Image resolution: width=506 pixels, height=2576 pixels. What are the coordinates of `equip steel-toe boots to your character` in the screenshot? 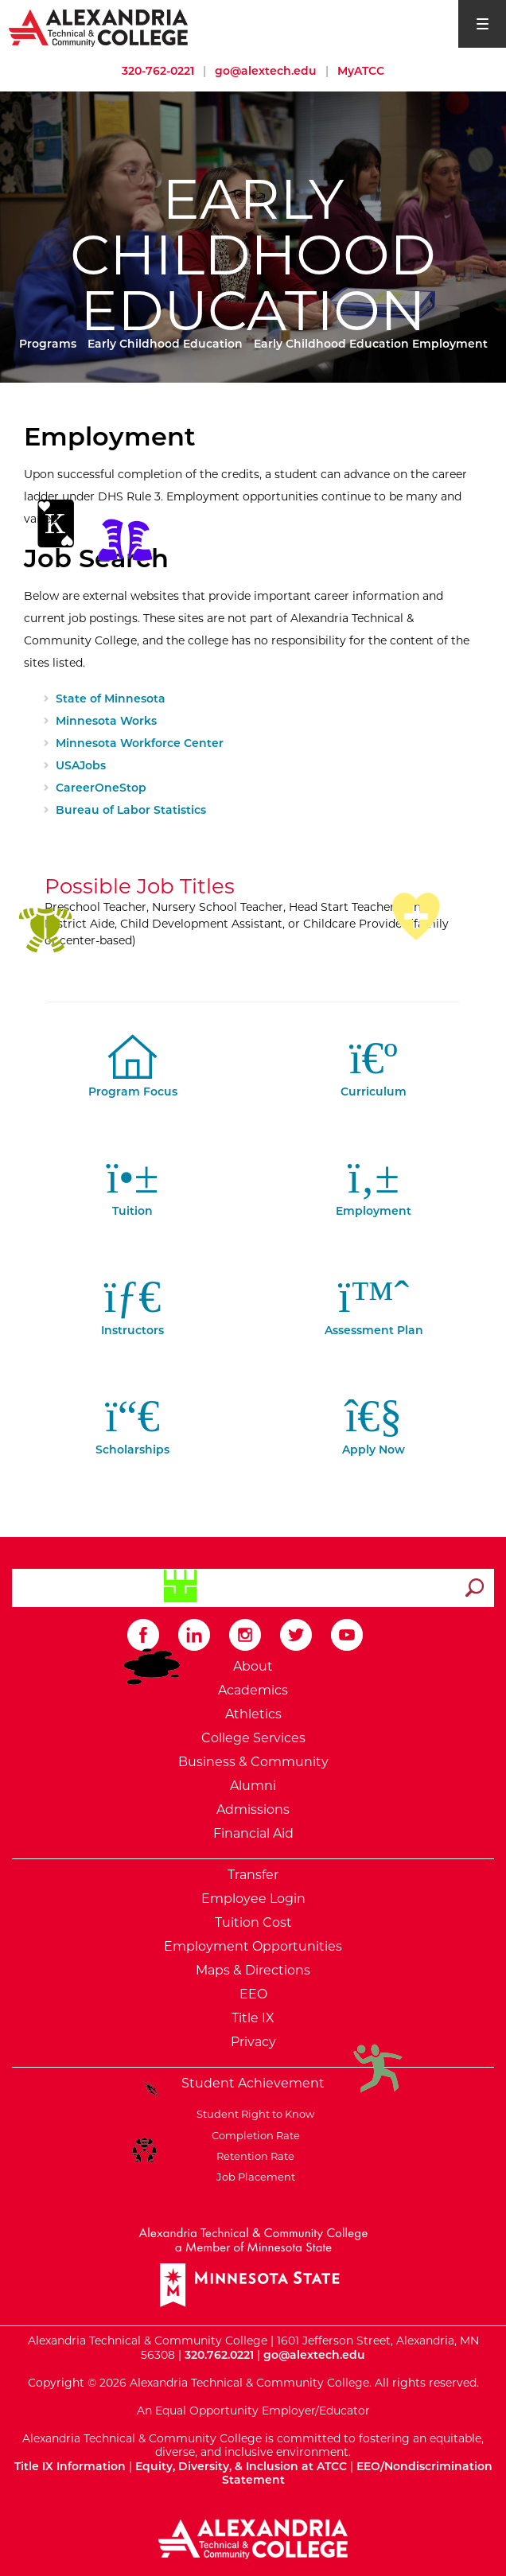 It's located at (125, 539).